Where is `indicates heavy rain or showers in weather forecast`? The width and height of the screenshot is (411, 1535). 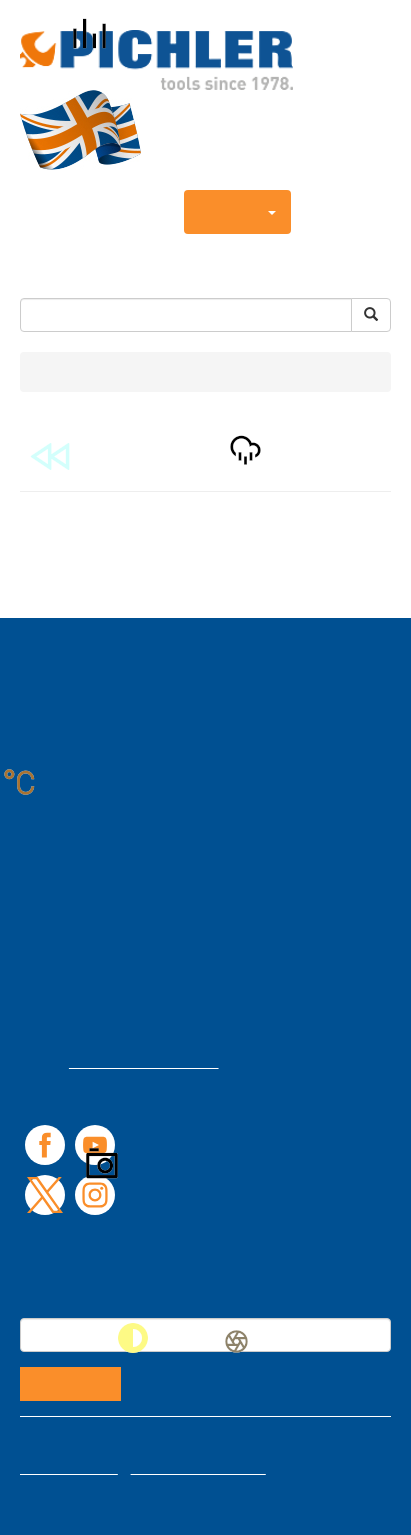 indicates heavy rain or showers in weather forecast is located at coordinates (245, 449).